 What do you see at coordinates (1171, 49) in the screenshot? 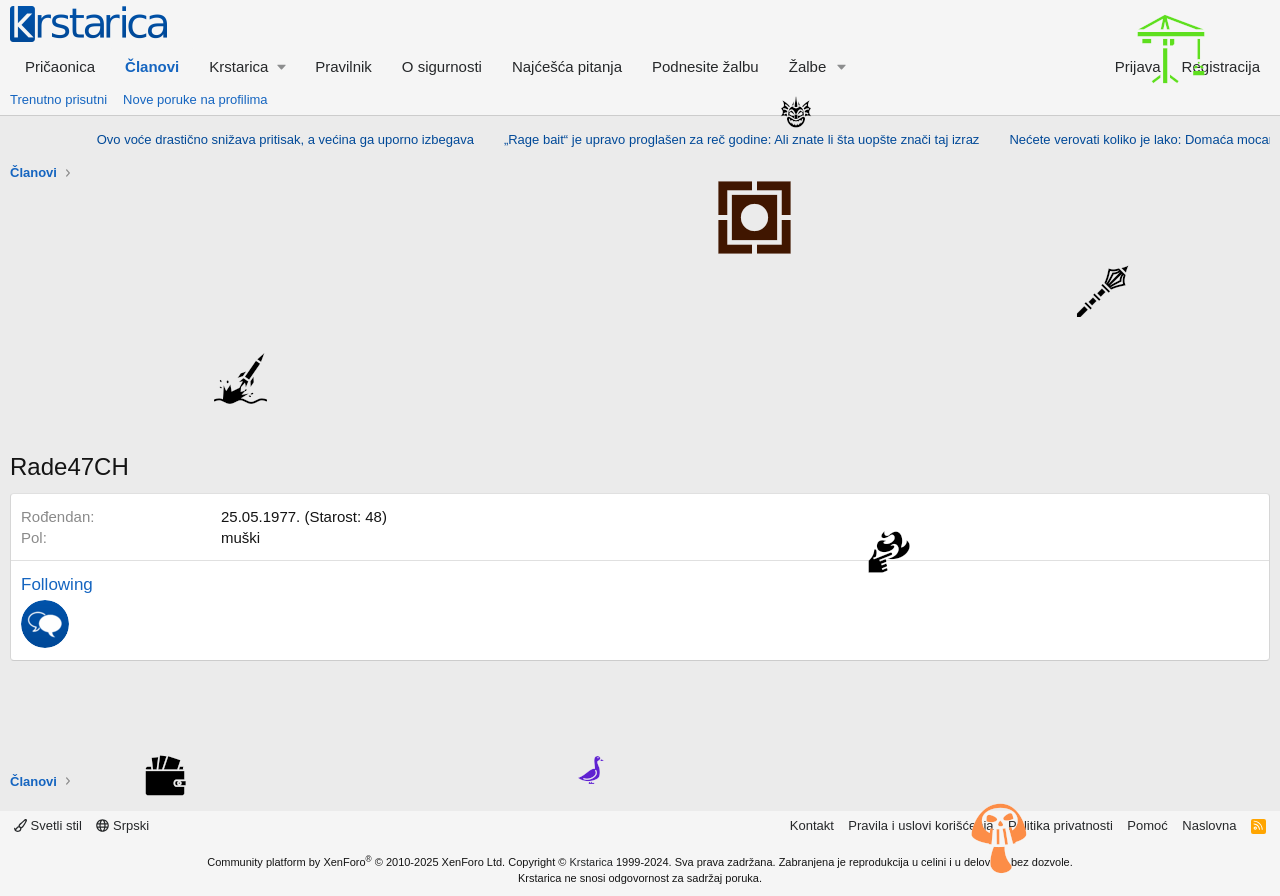
I see `indicates construction or building in progress` at bounding box center [1171, 49].